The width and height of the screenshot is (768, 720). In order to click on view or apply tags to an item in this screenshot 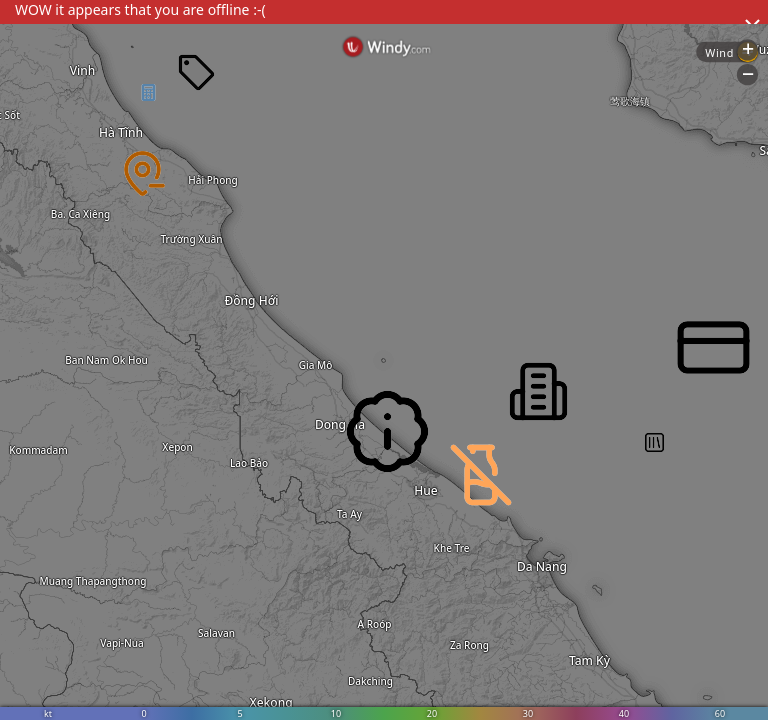, I will do `click(196, 72)`.